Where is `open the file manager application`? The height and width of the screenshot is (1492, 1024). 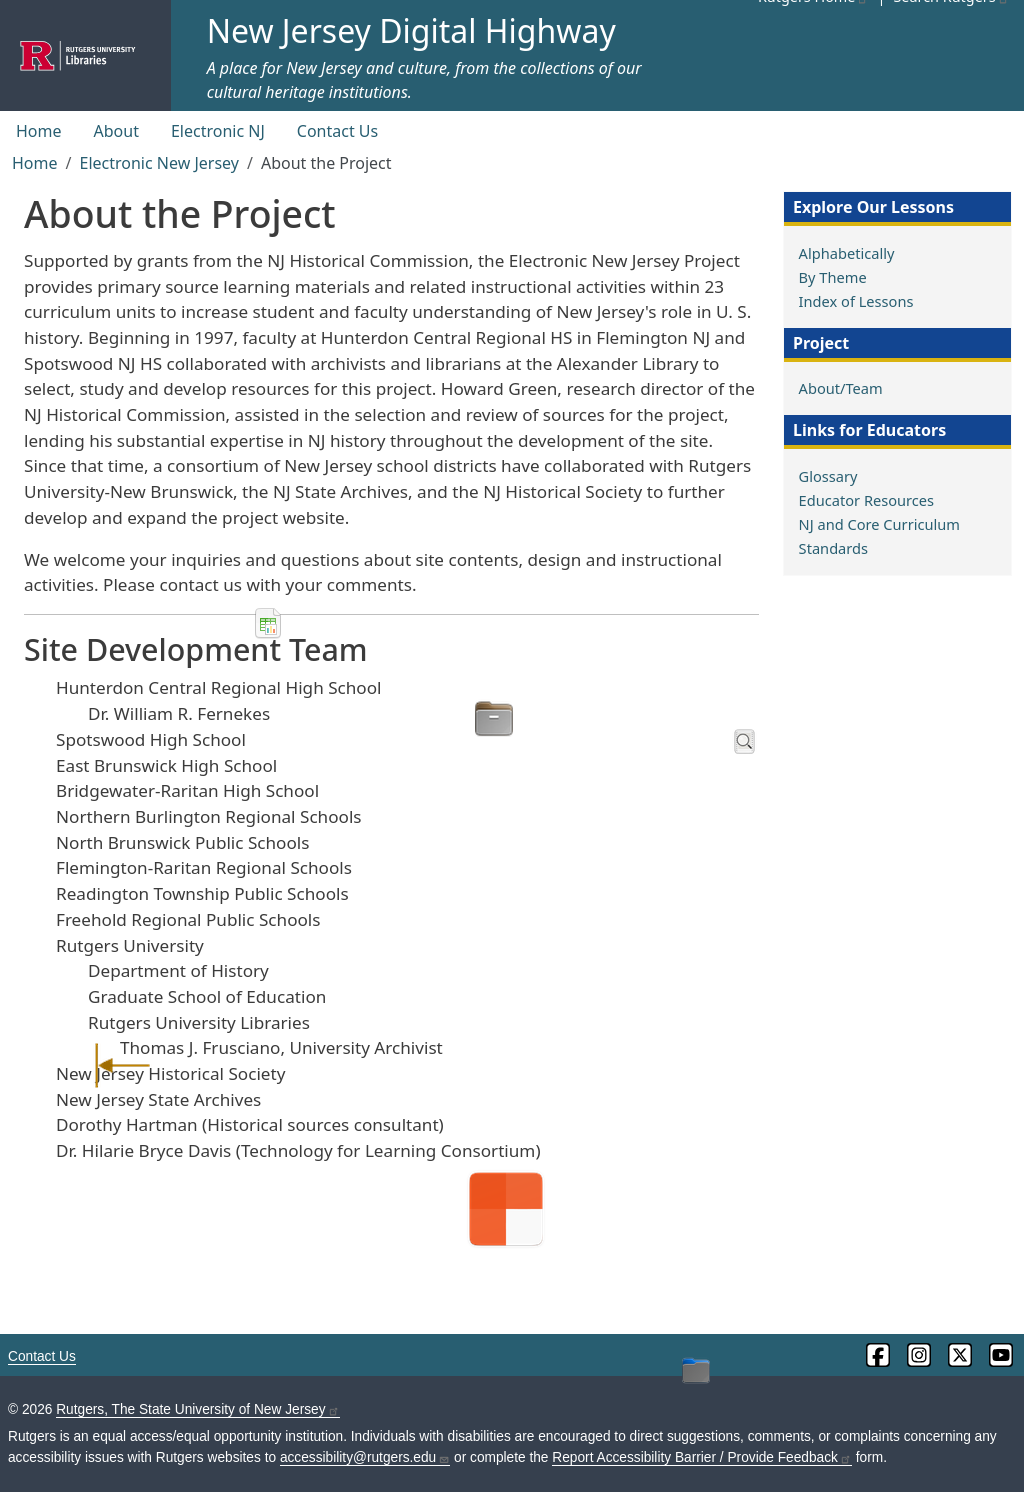
open the file manager application is located at coordinates (494, 718).